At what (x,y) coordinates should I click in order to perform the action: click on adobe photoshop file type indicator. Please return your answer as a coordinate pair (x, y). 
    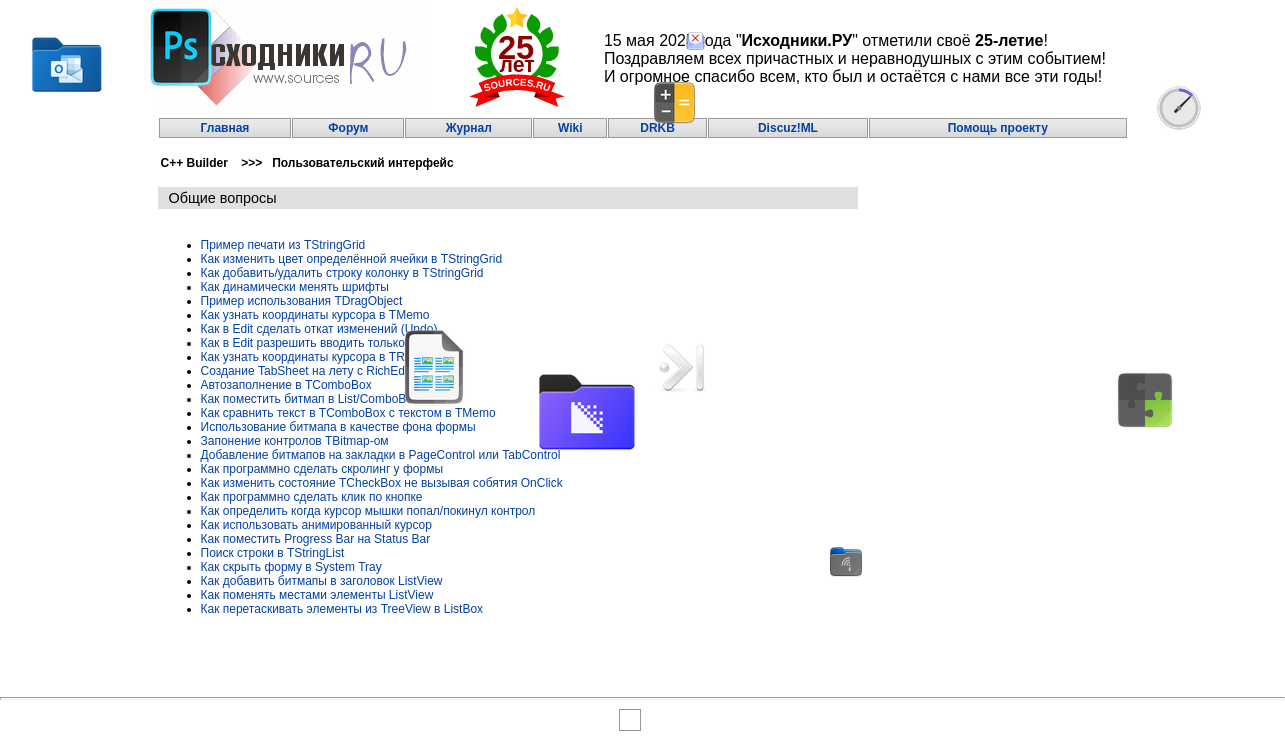
    Looking at the image, I should click on (181, 47).